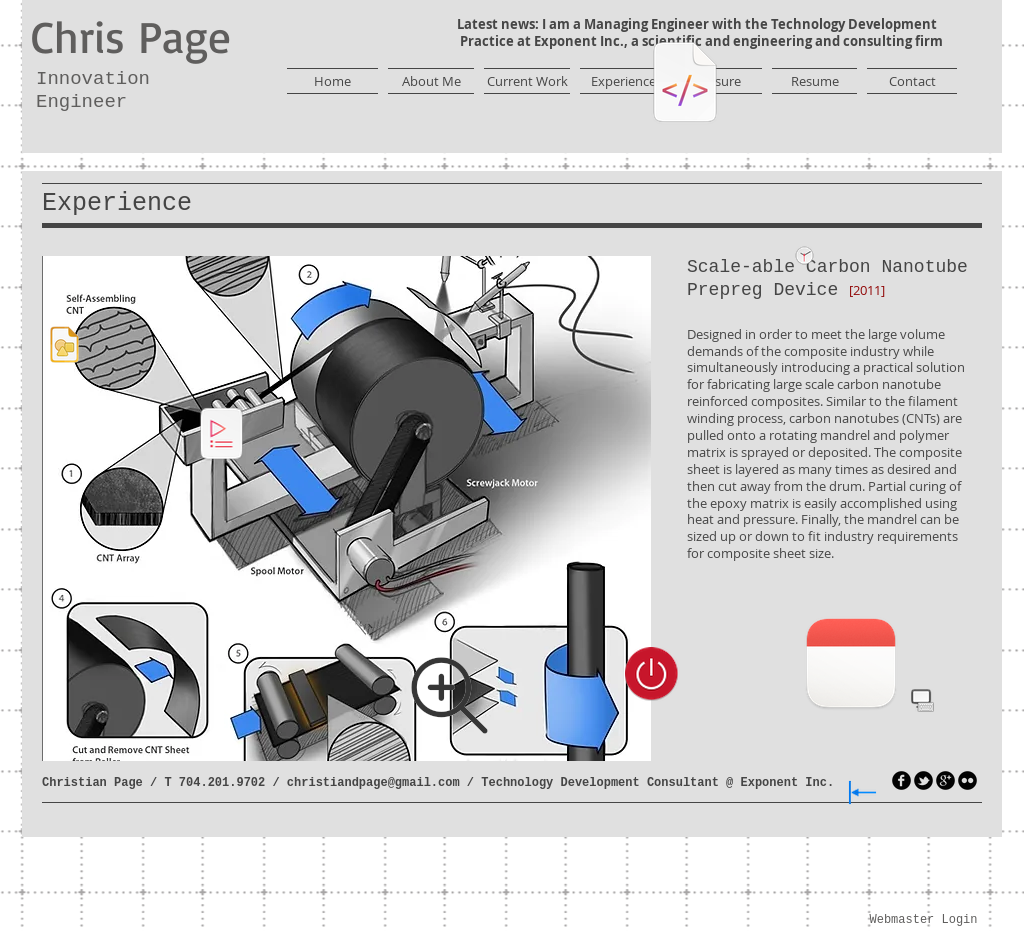  I want to click on an audio playlist file, so click(221, 433).